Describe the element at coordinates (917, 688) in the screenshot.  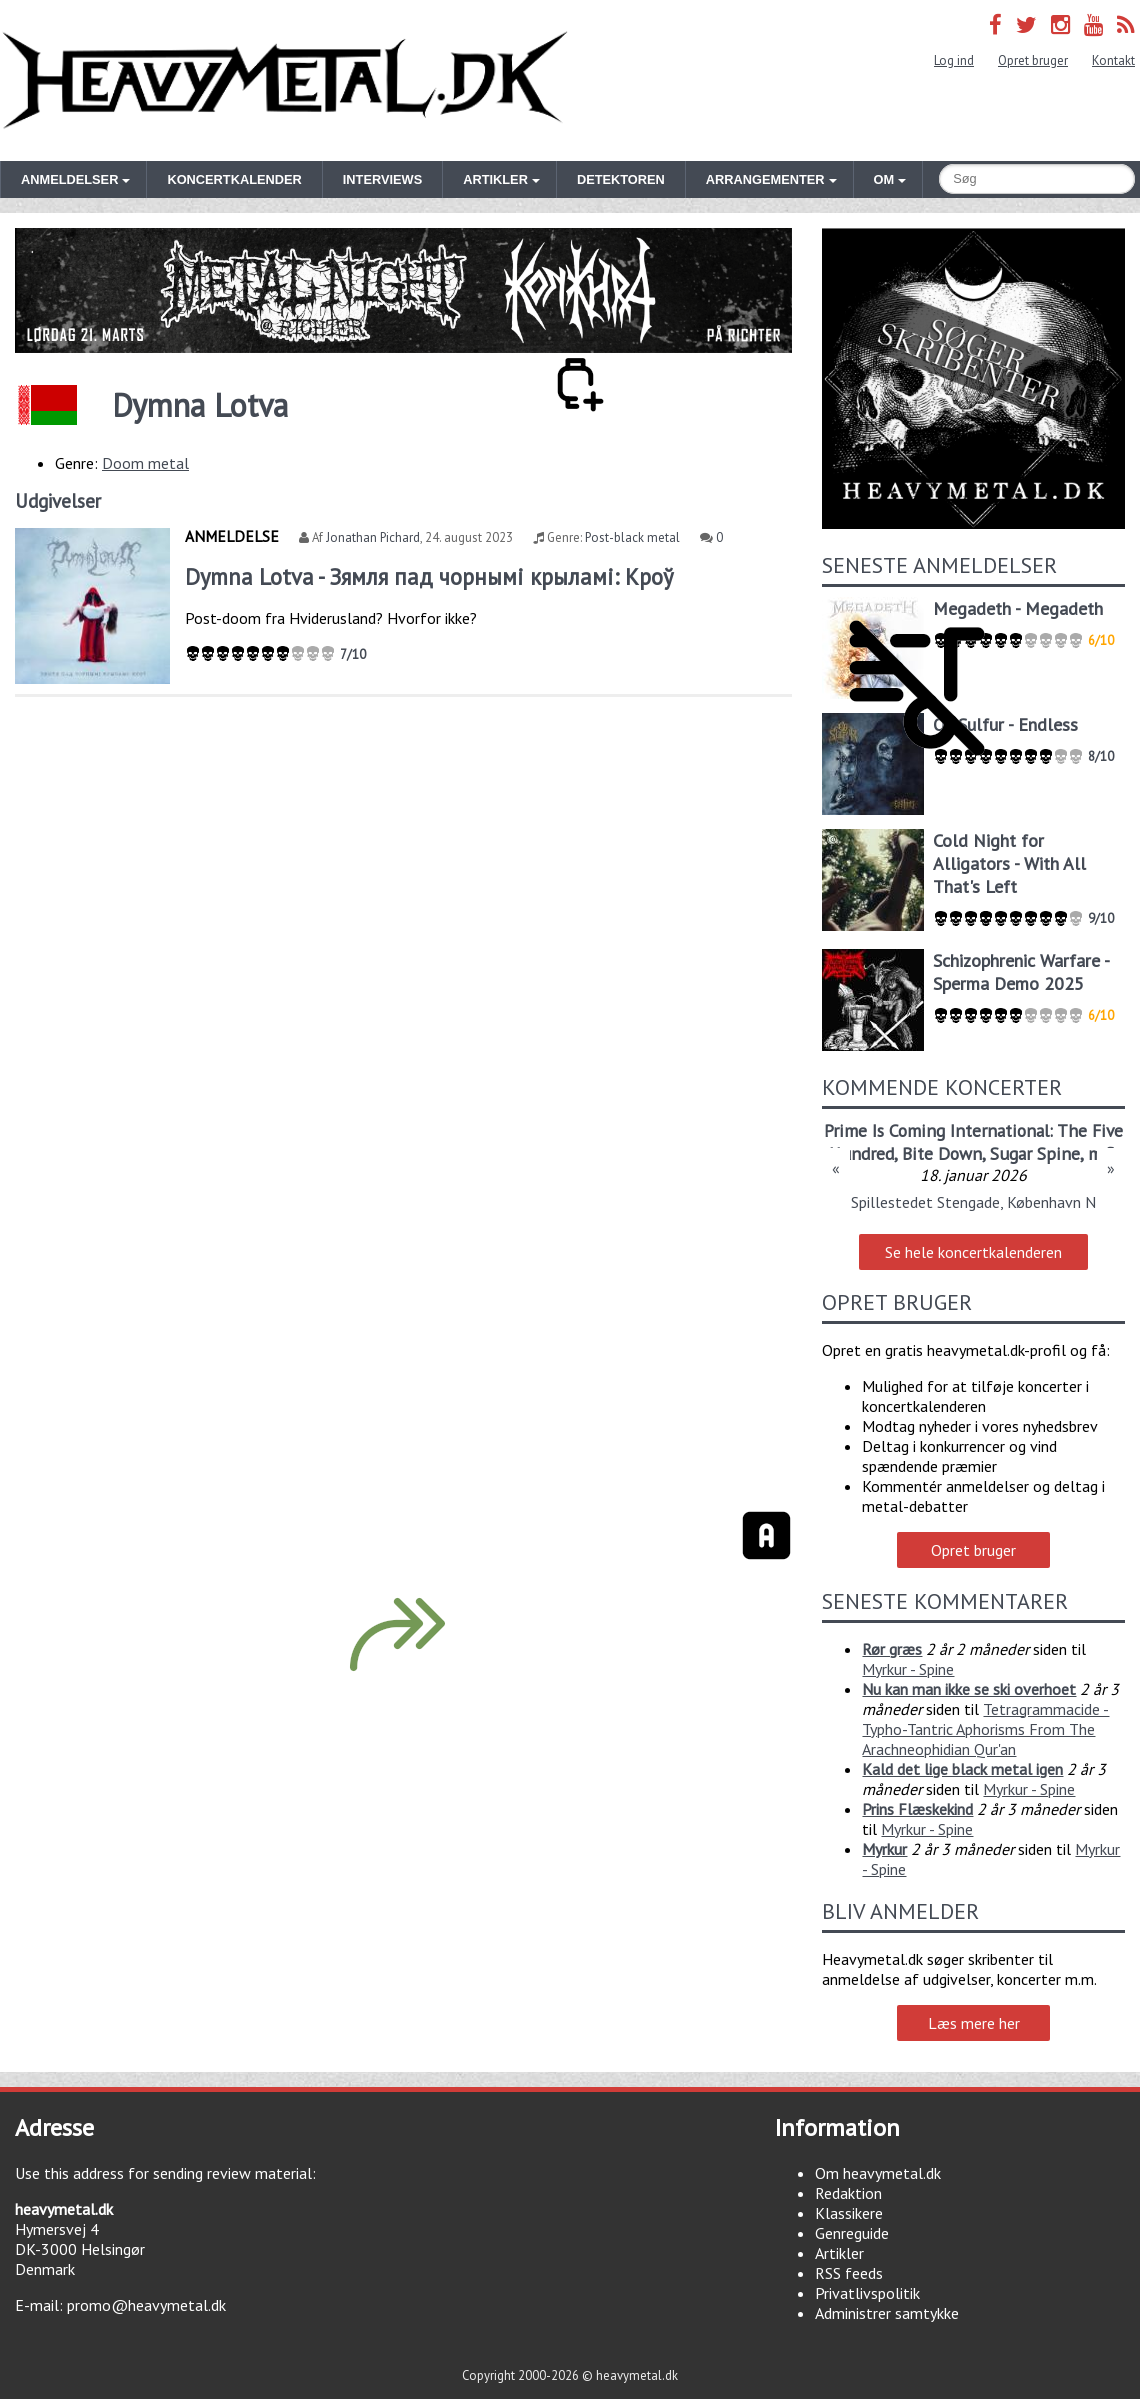
I see `playlist unavailable or disabled` at that location.